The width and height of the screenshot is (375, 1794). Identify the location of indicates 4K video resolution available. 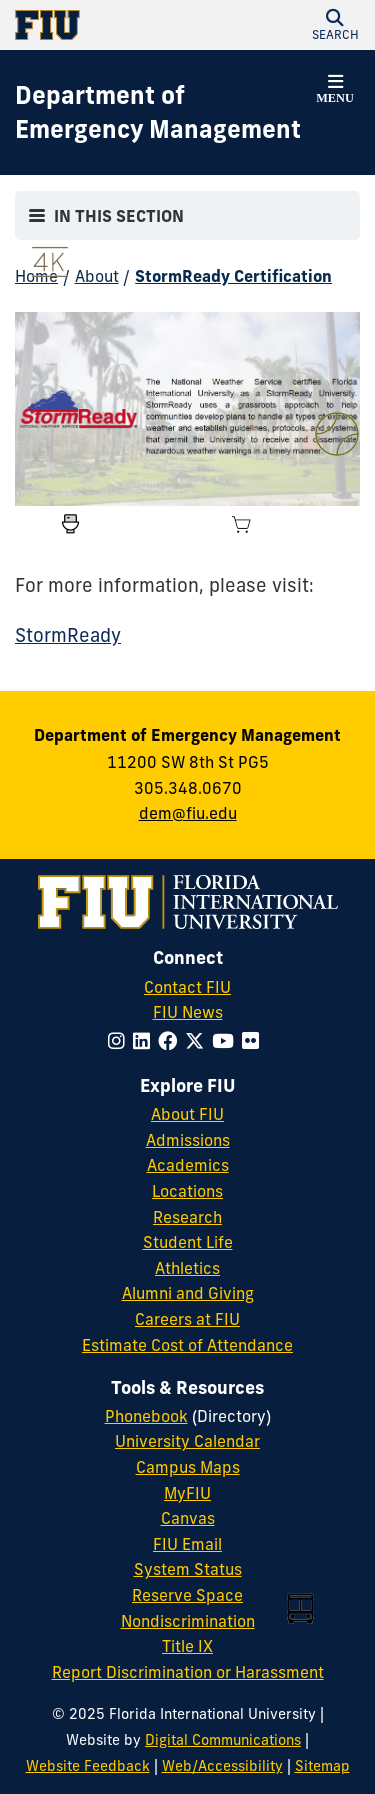
(50, 262).